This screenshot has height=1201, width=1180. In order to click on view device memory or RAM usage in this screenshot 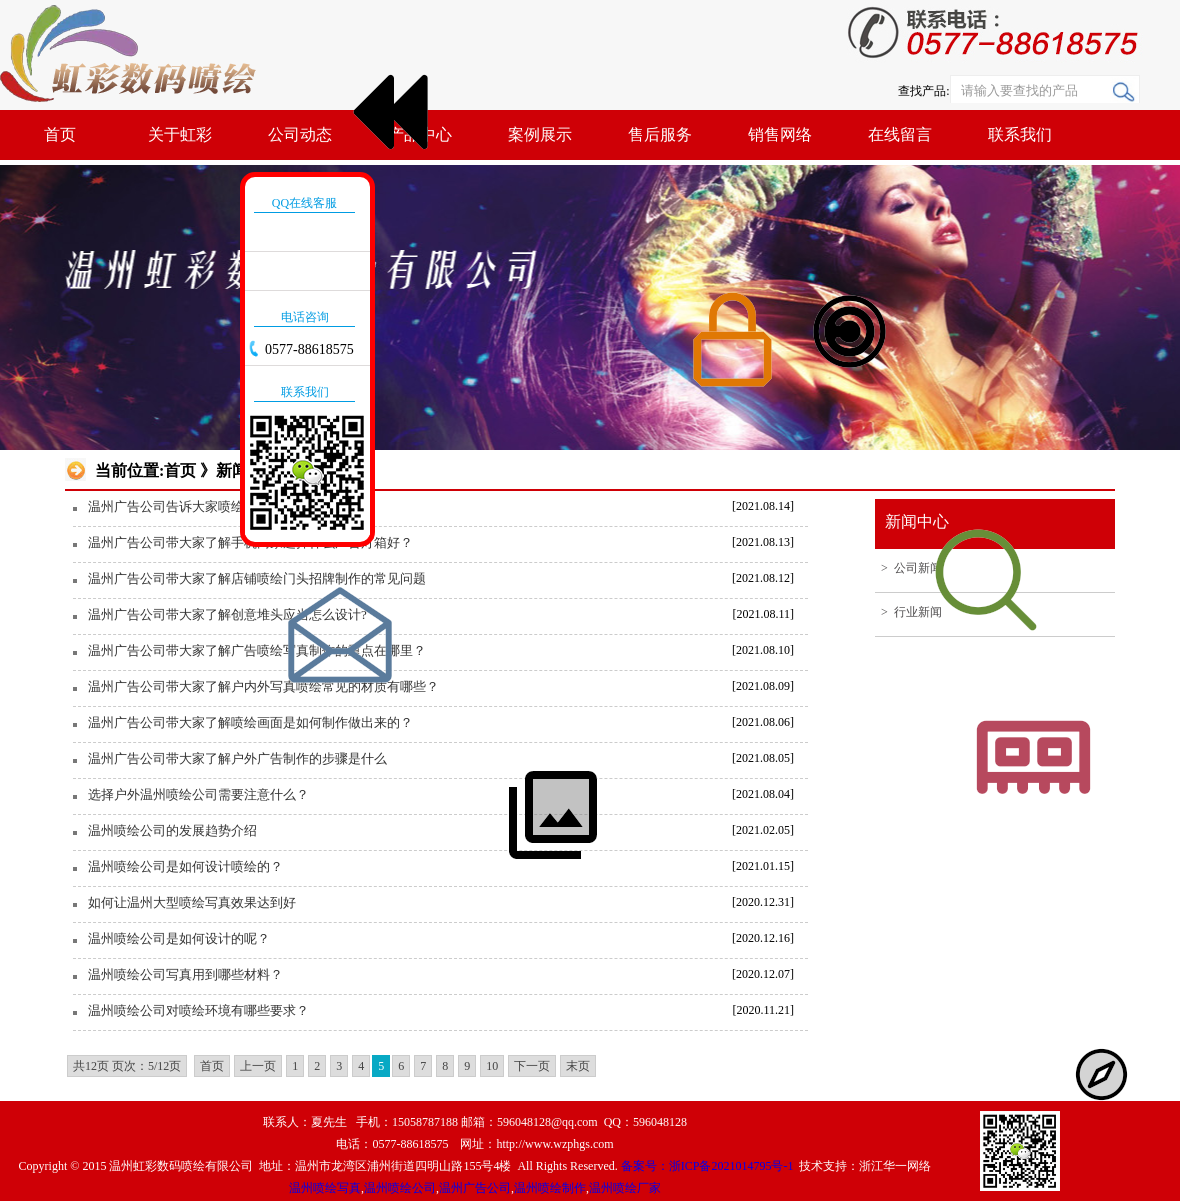, I will do `click(1033, 755)`.